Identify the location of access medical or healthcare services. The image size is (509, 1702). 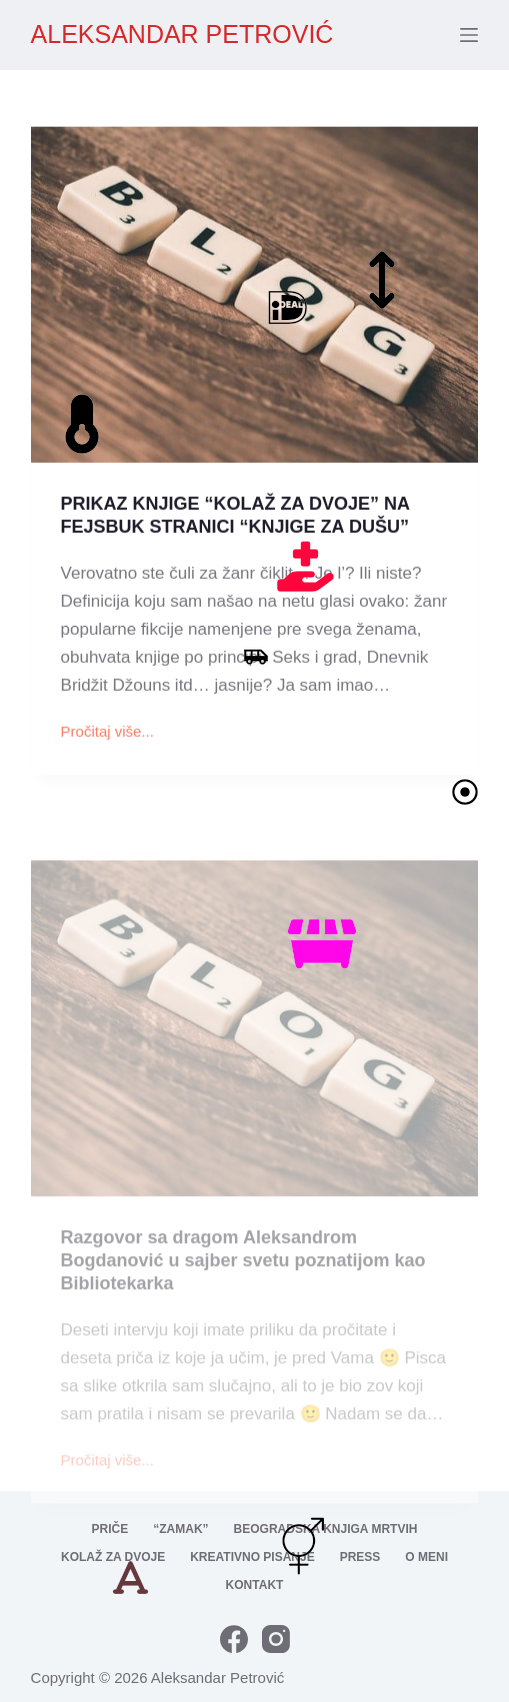
(305, 566).